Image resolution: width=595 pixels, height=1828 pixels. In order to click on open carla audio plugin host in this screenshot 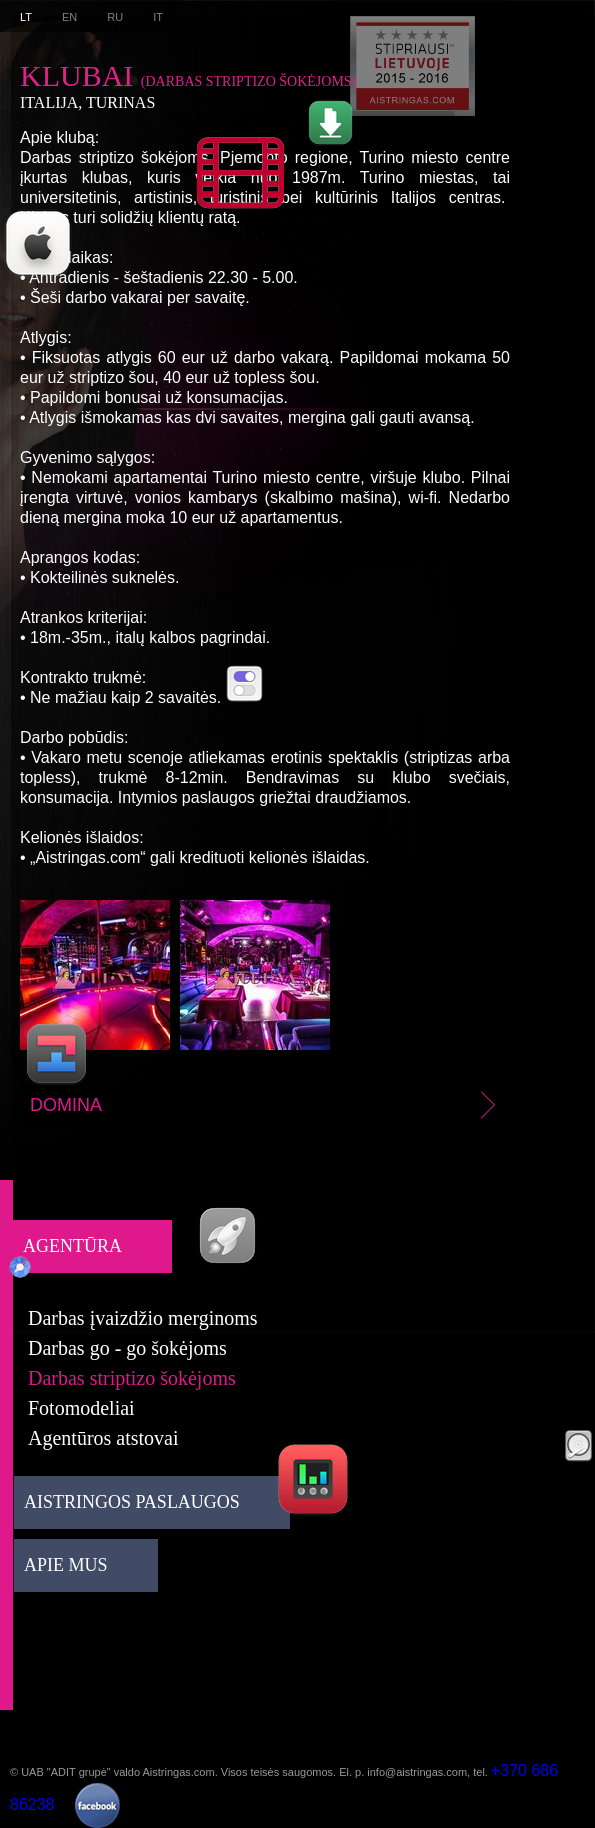, I will do `click(313, 1479)`.